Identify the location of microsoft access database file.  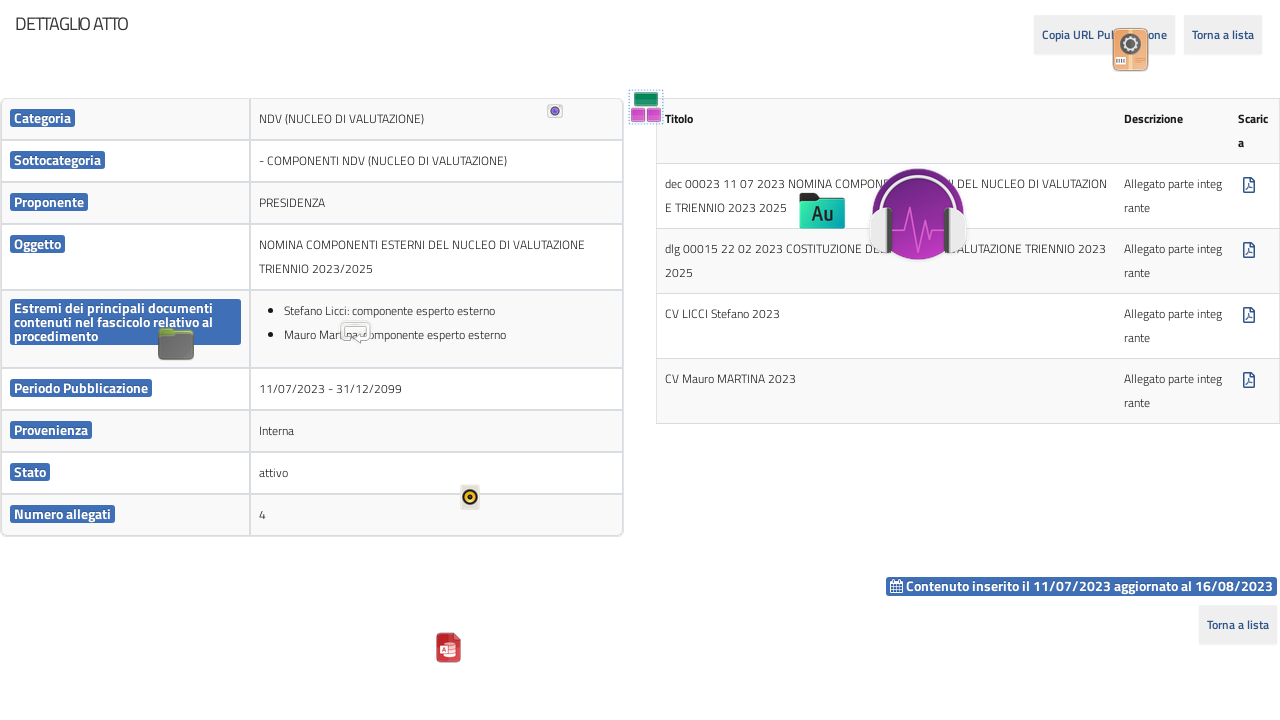
(448, 647).